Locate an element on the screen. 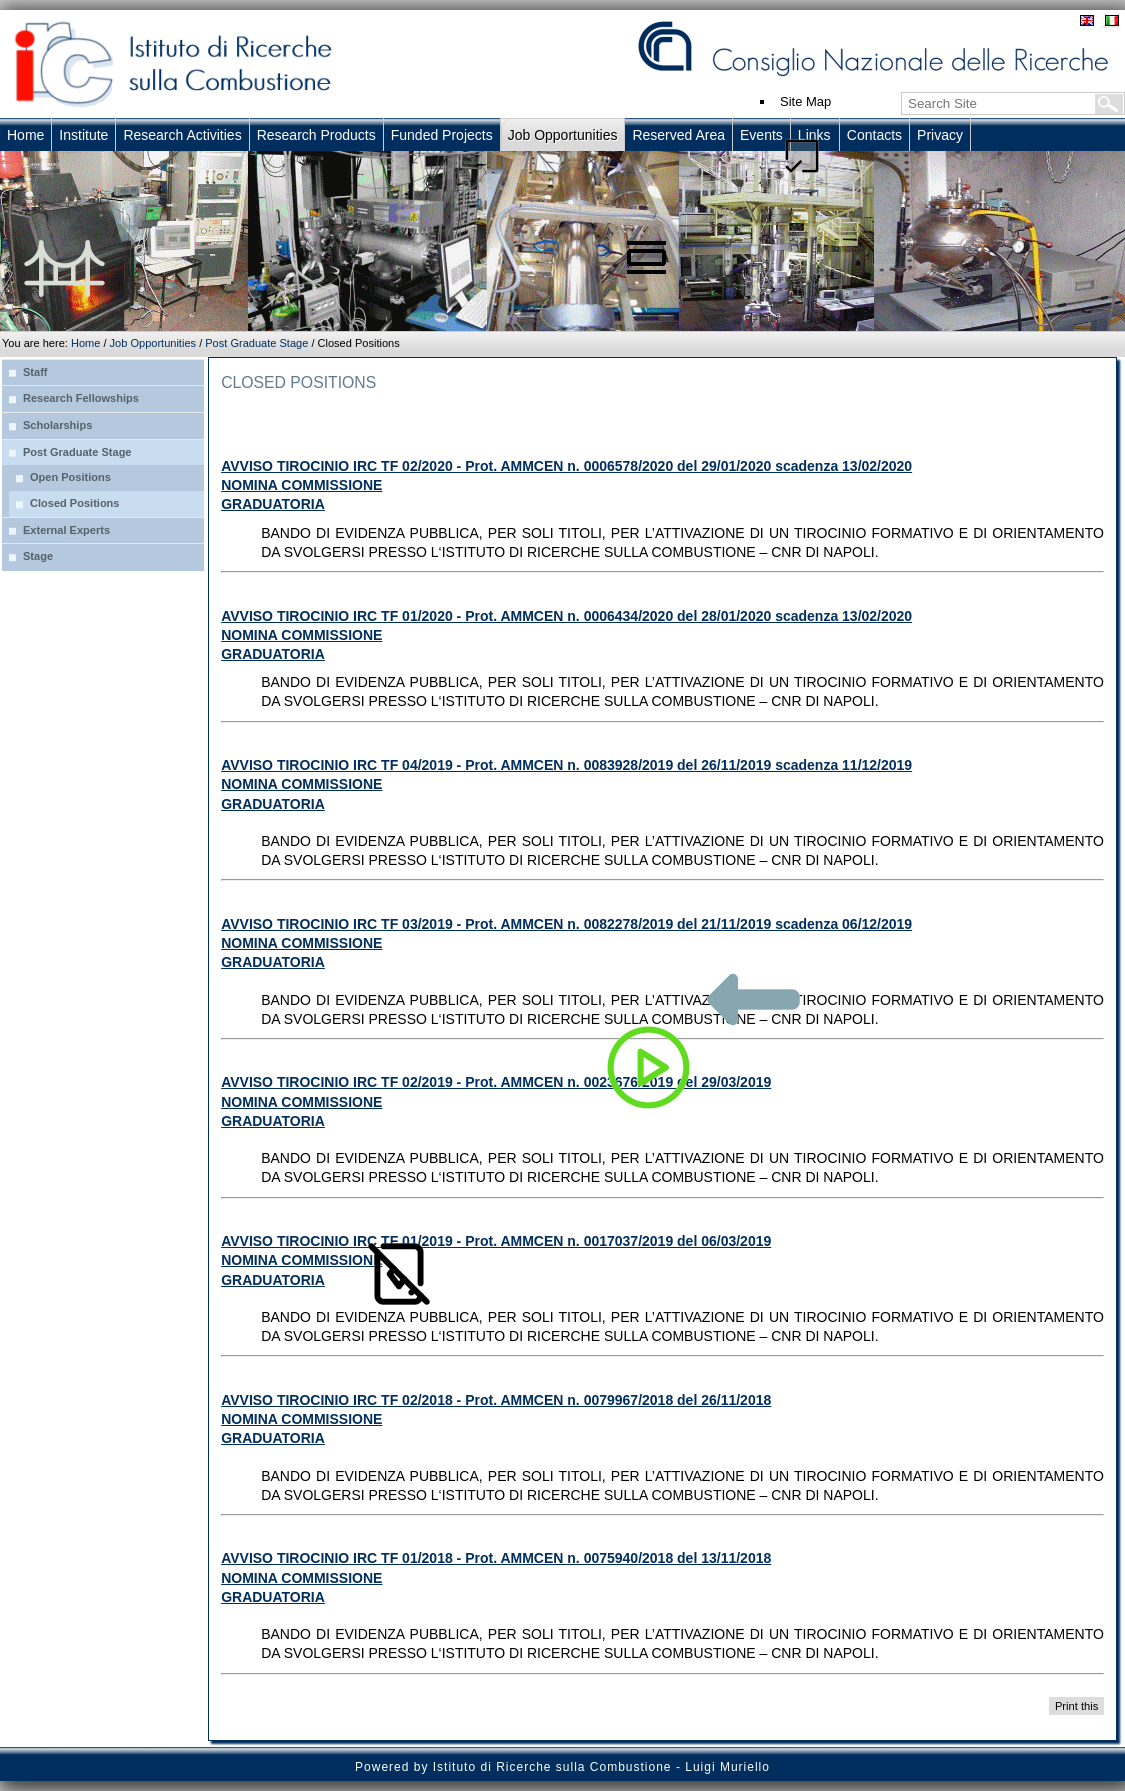 The width and height of the screenshot is (1125, 1791). mark task as complete is located at coordinates (802, 156).